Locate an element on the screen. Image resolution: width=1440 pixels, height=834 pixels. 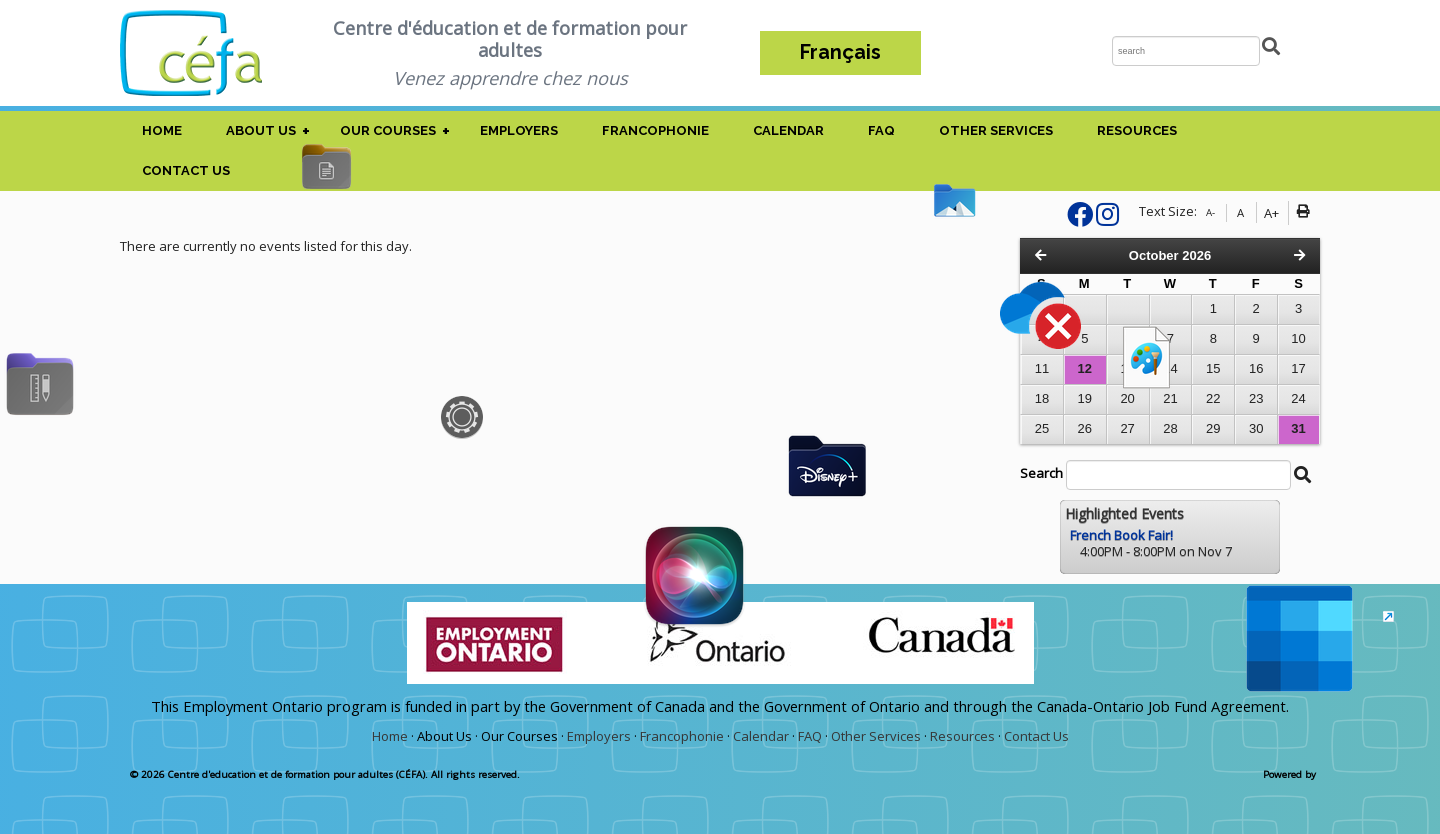
open disney+ media folder is located at coordinates (827, 468).